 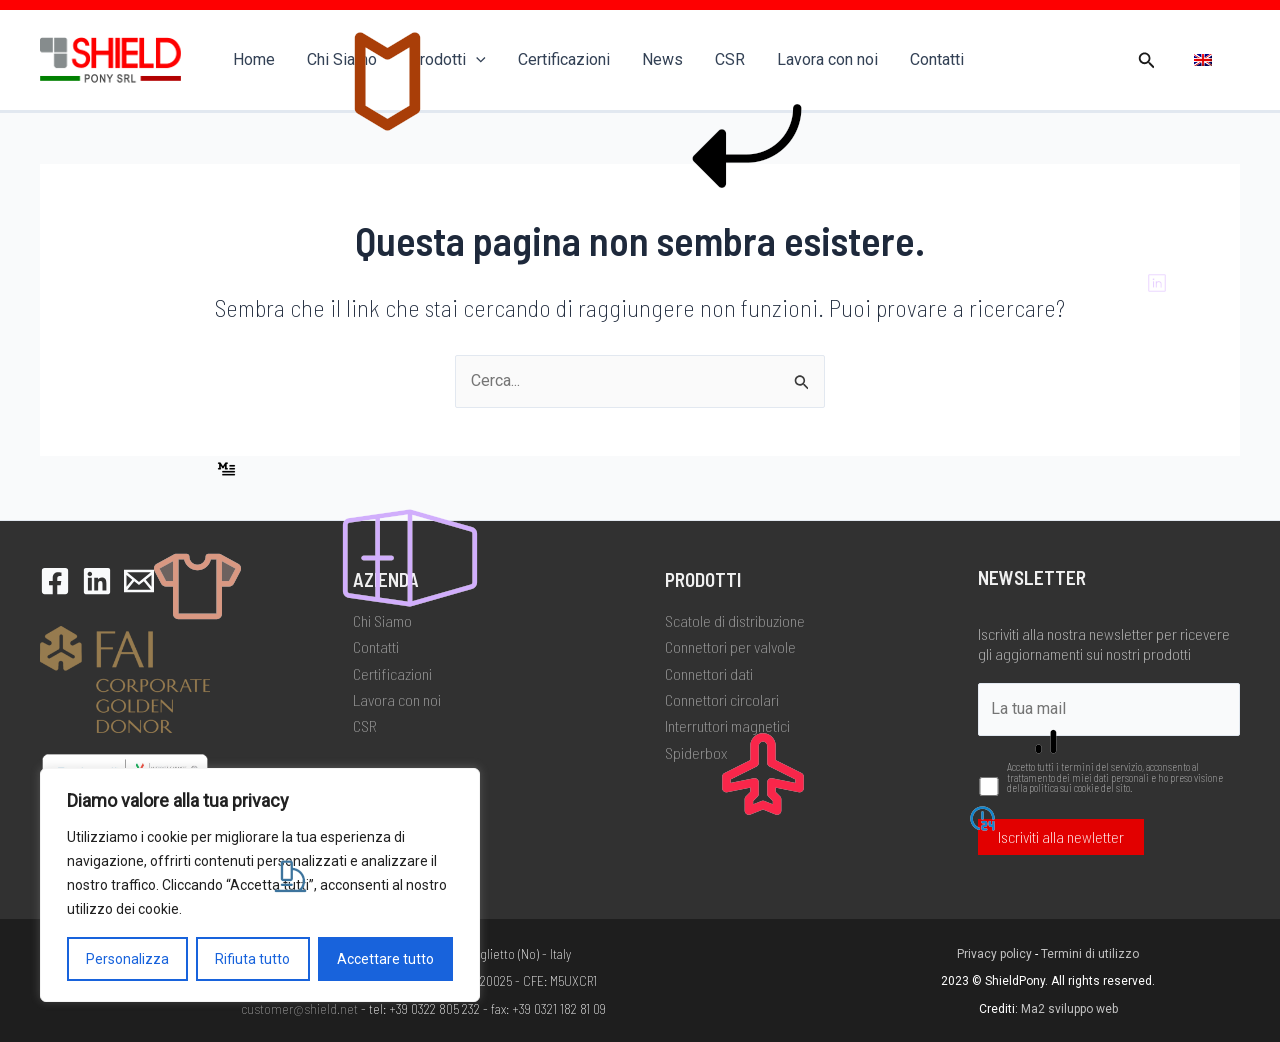 I want to click on indicates weak cellular network signal, so click(x=1071, y=724).